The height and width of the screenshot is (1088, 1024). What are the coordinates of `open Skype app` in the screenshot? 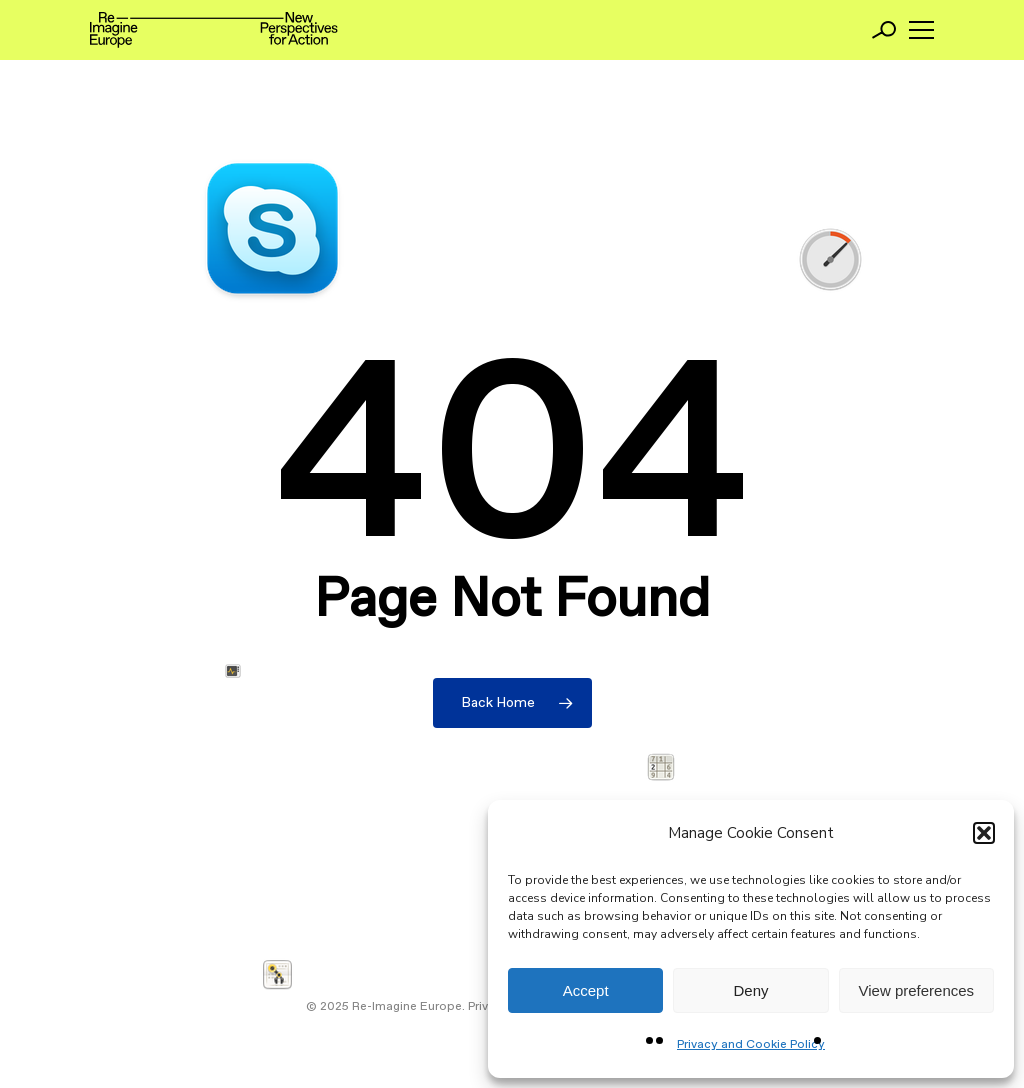 It's located at (272, 228).